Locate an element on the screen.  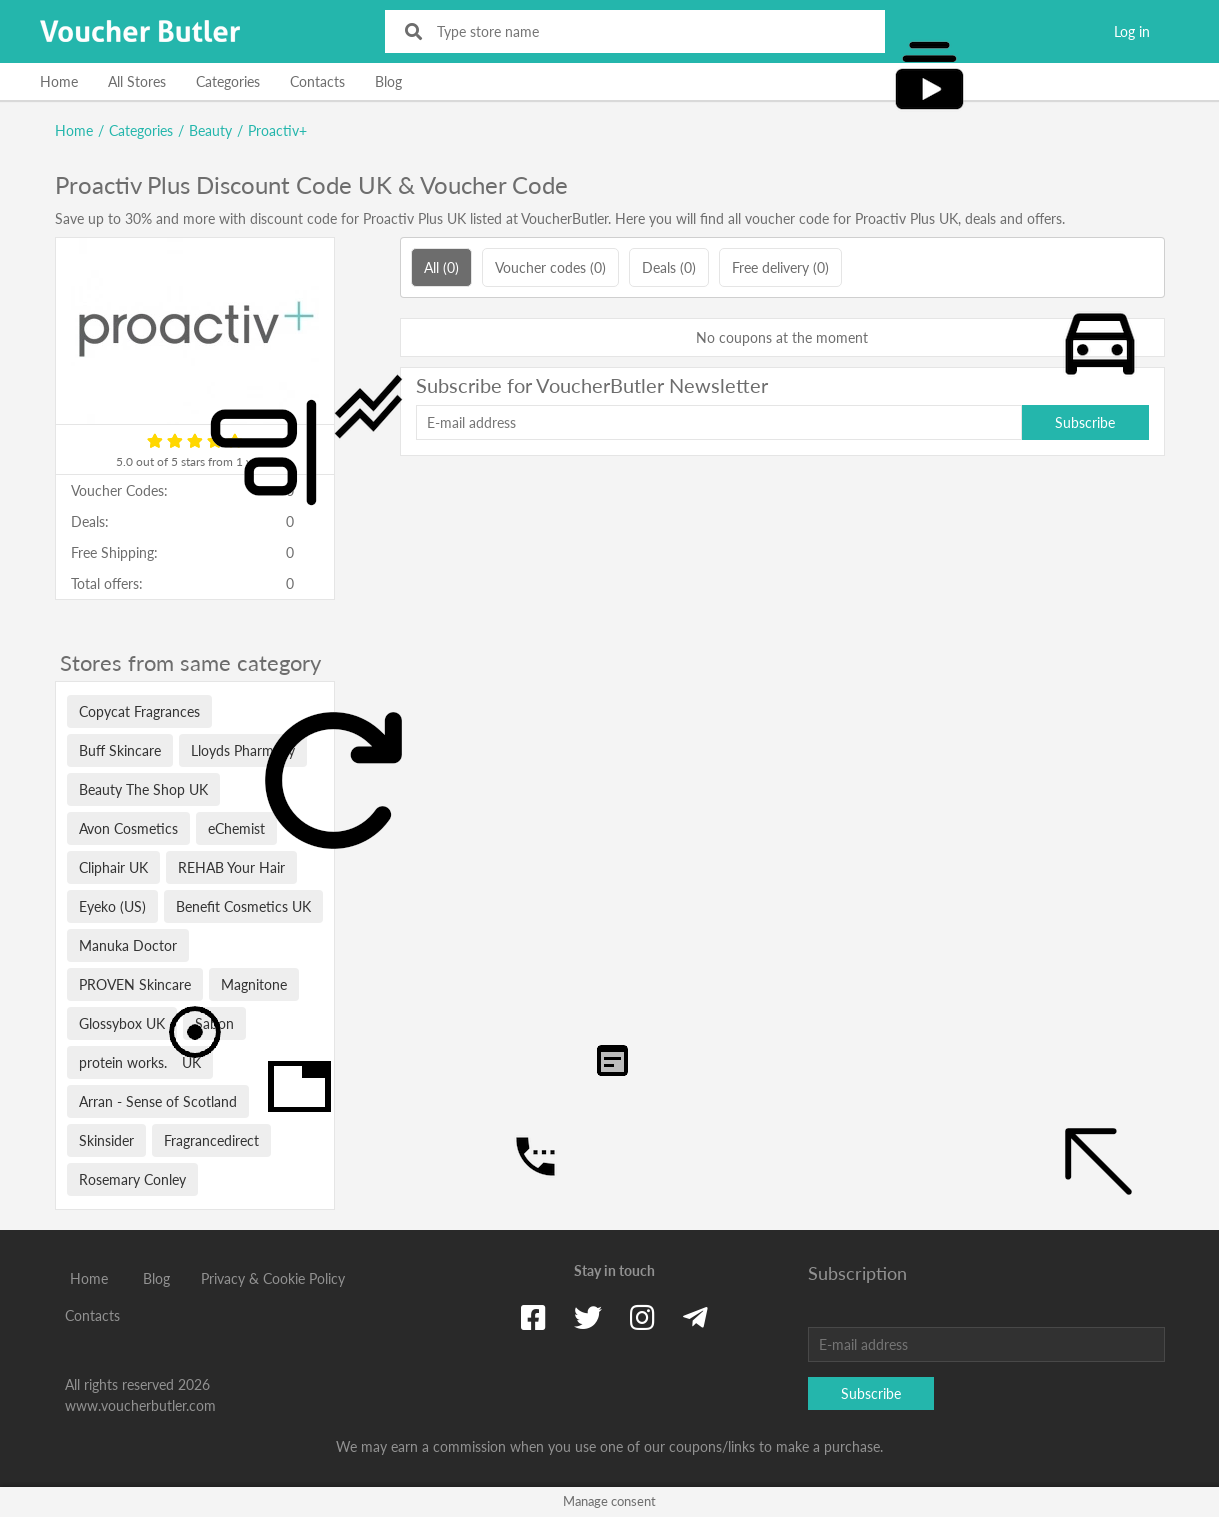
adjust image or display settings is located at coordinates (195, 1032).